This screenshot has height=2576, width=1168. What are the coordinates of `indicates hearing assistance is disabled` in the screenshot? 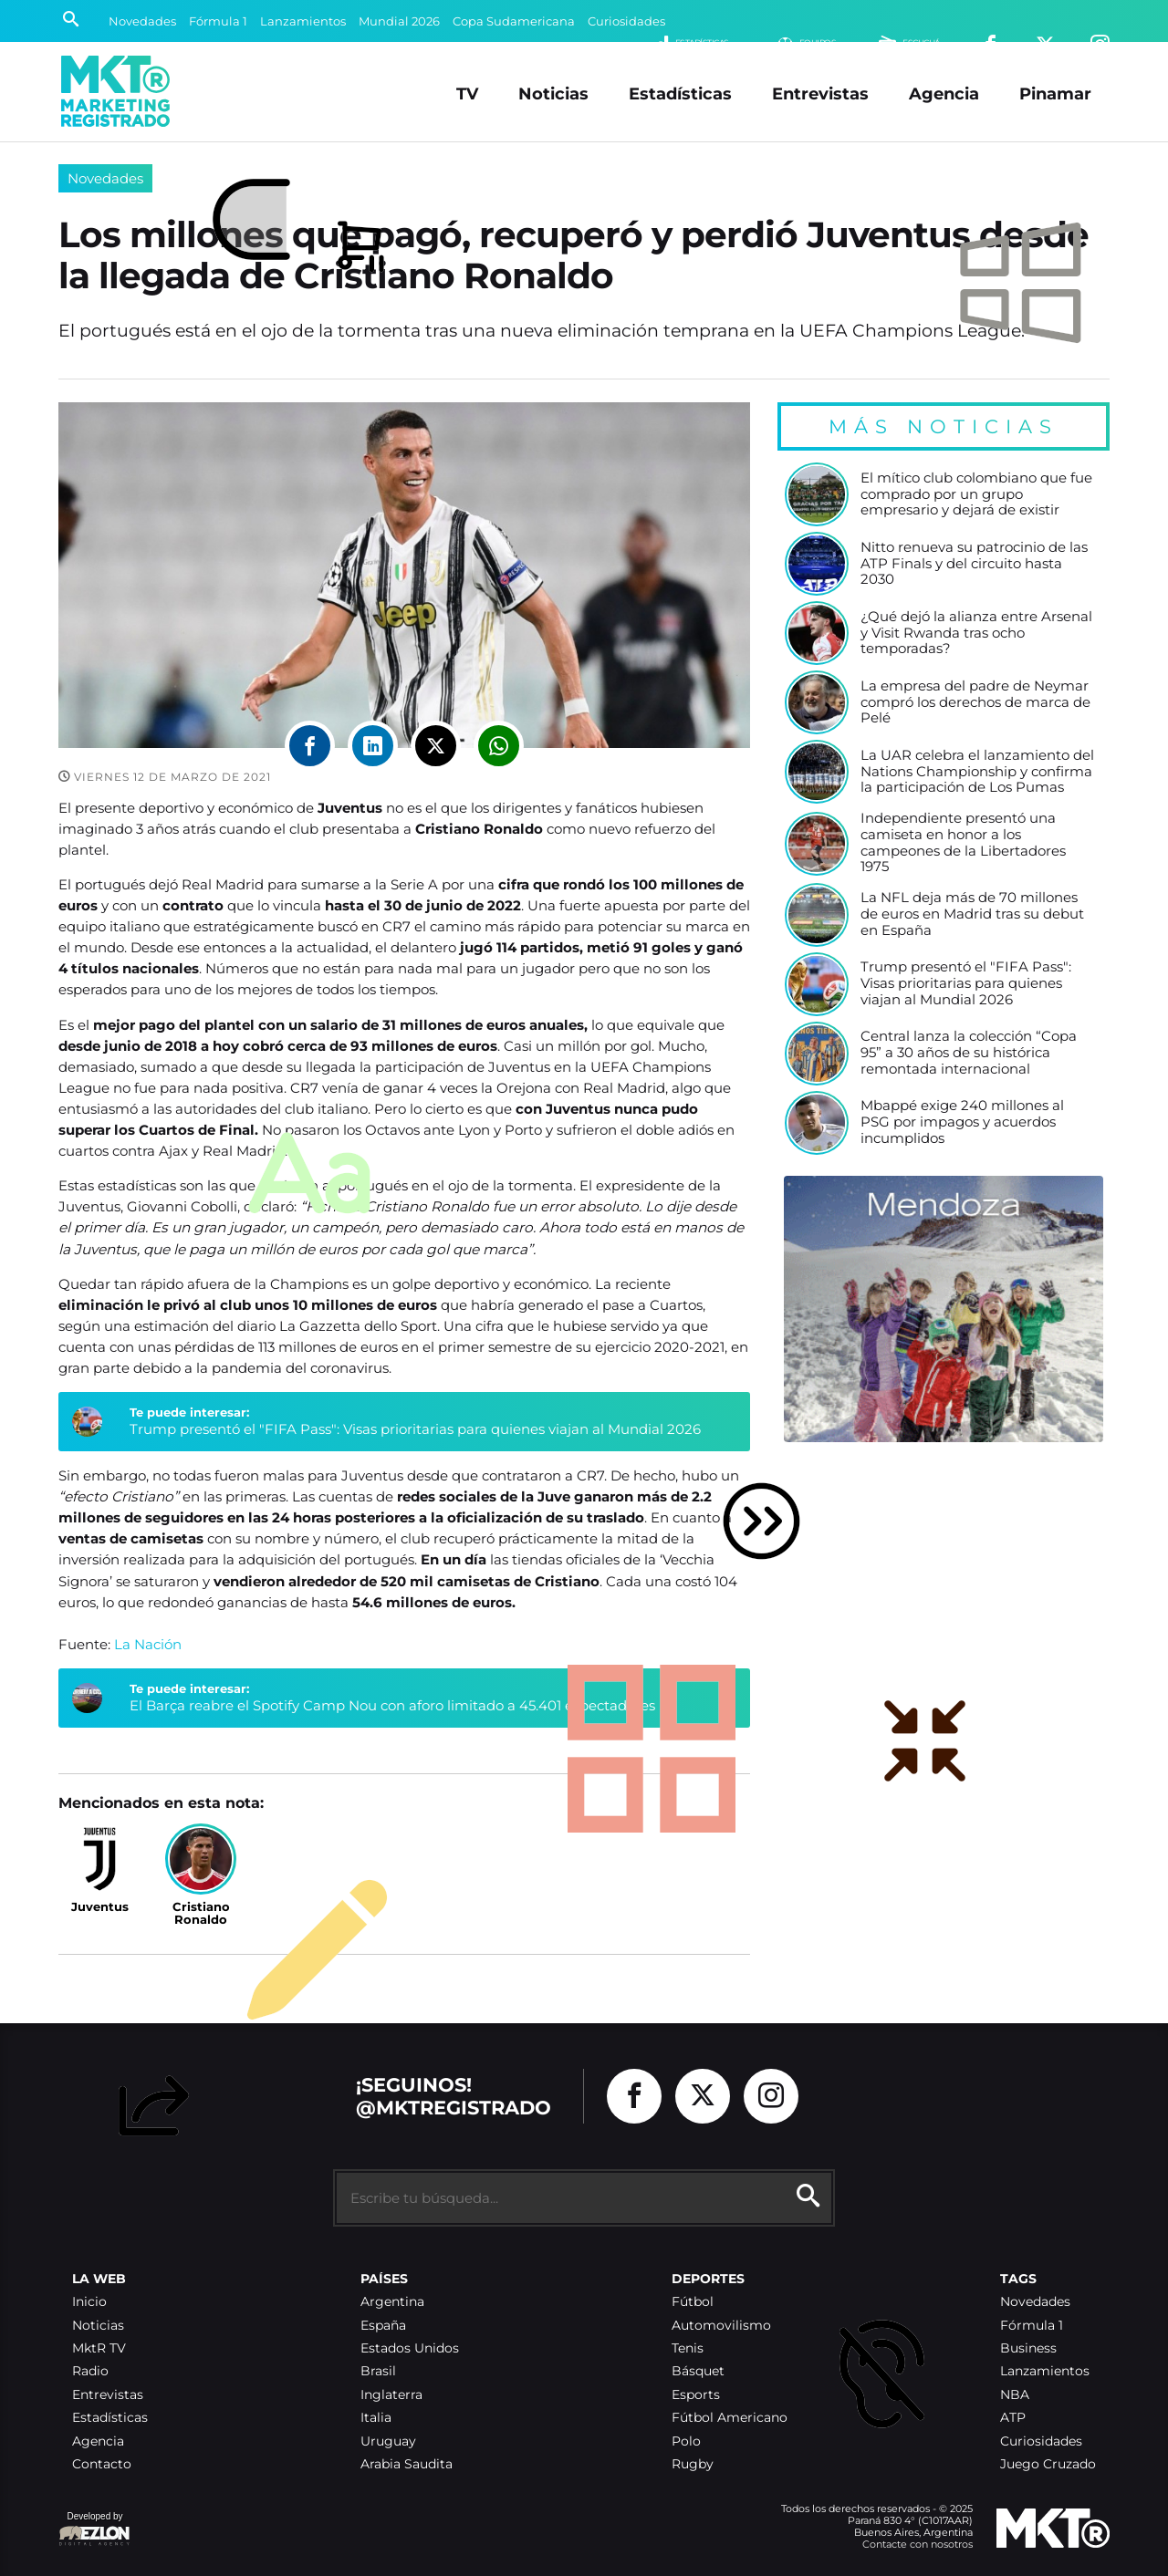 It's located at (881, 2373).